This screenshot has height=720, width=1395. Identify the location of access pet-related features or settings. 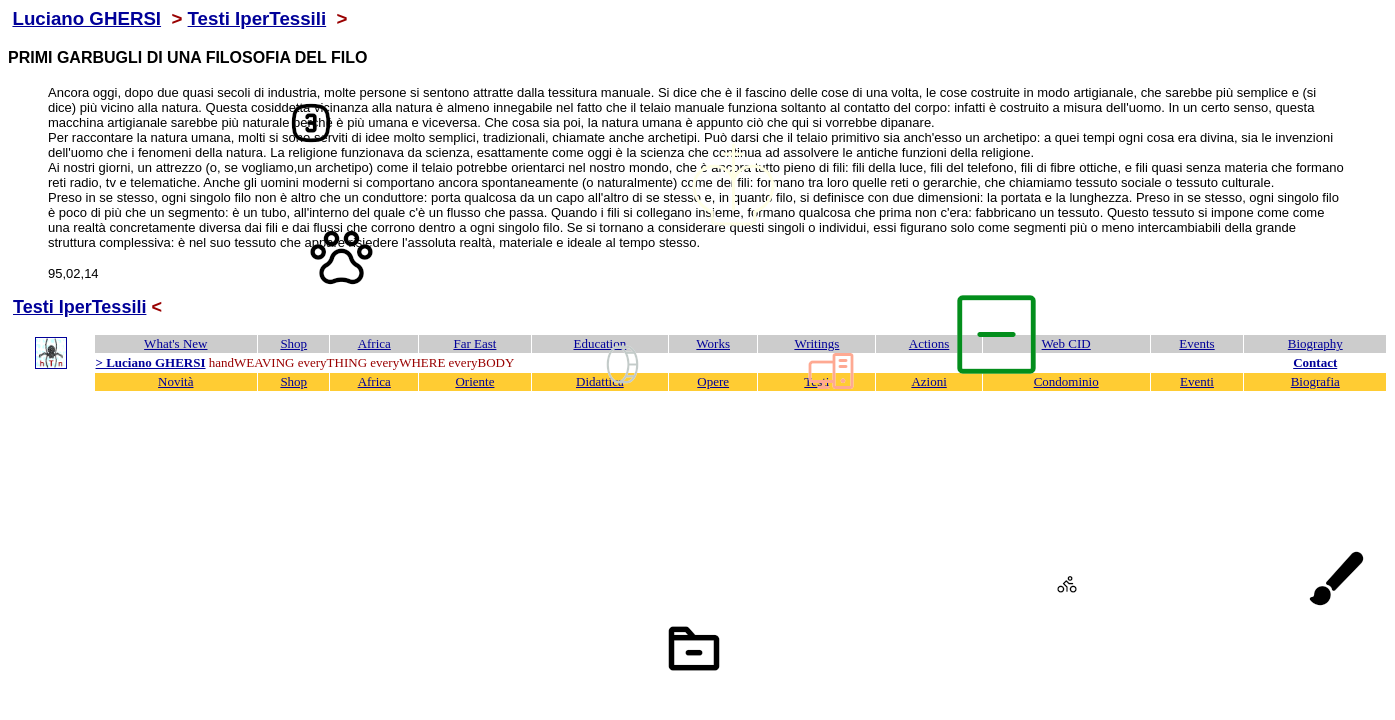
(341, 257).